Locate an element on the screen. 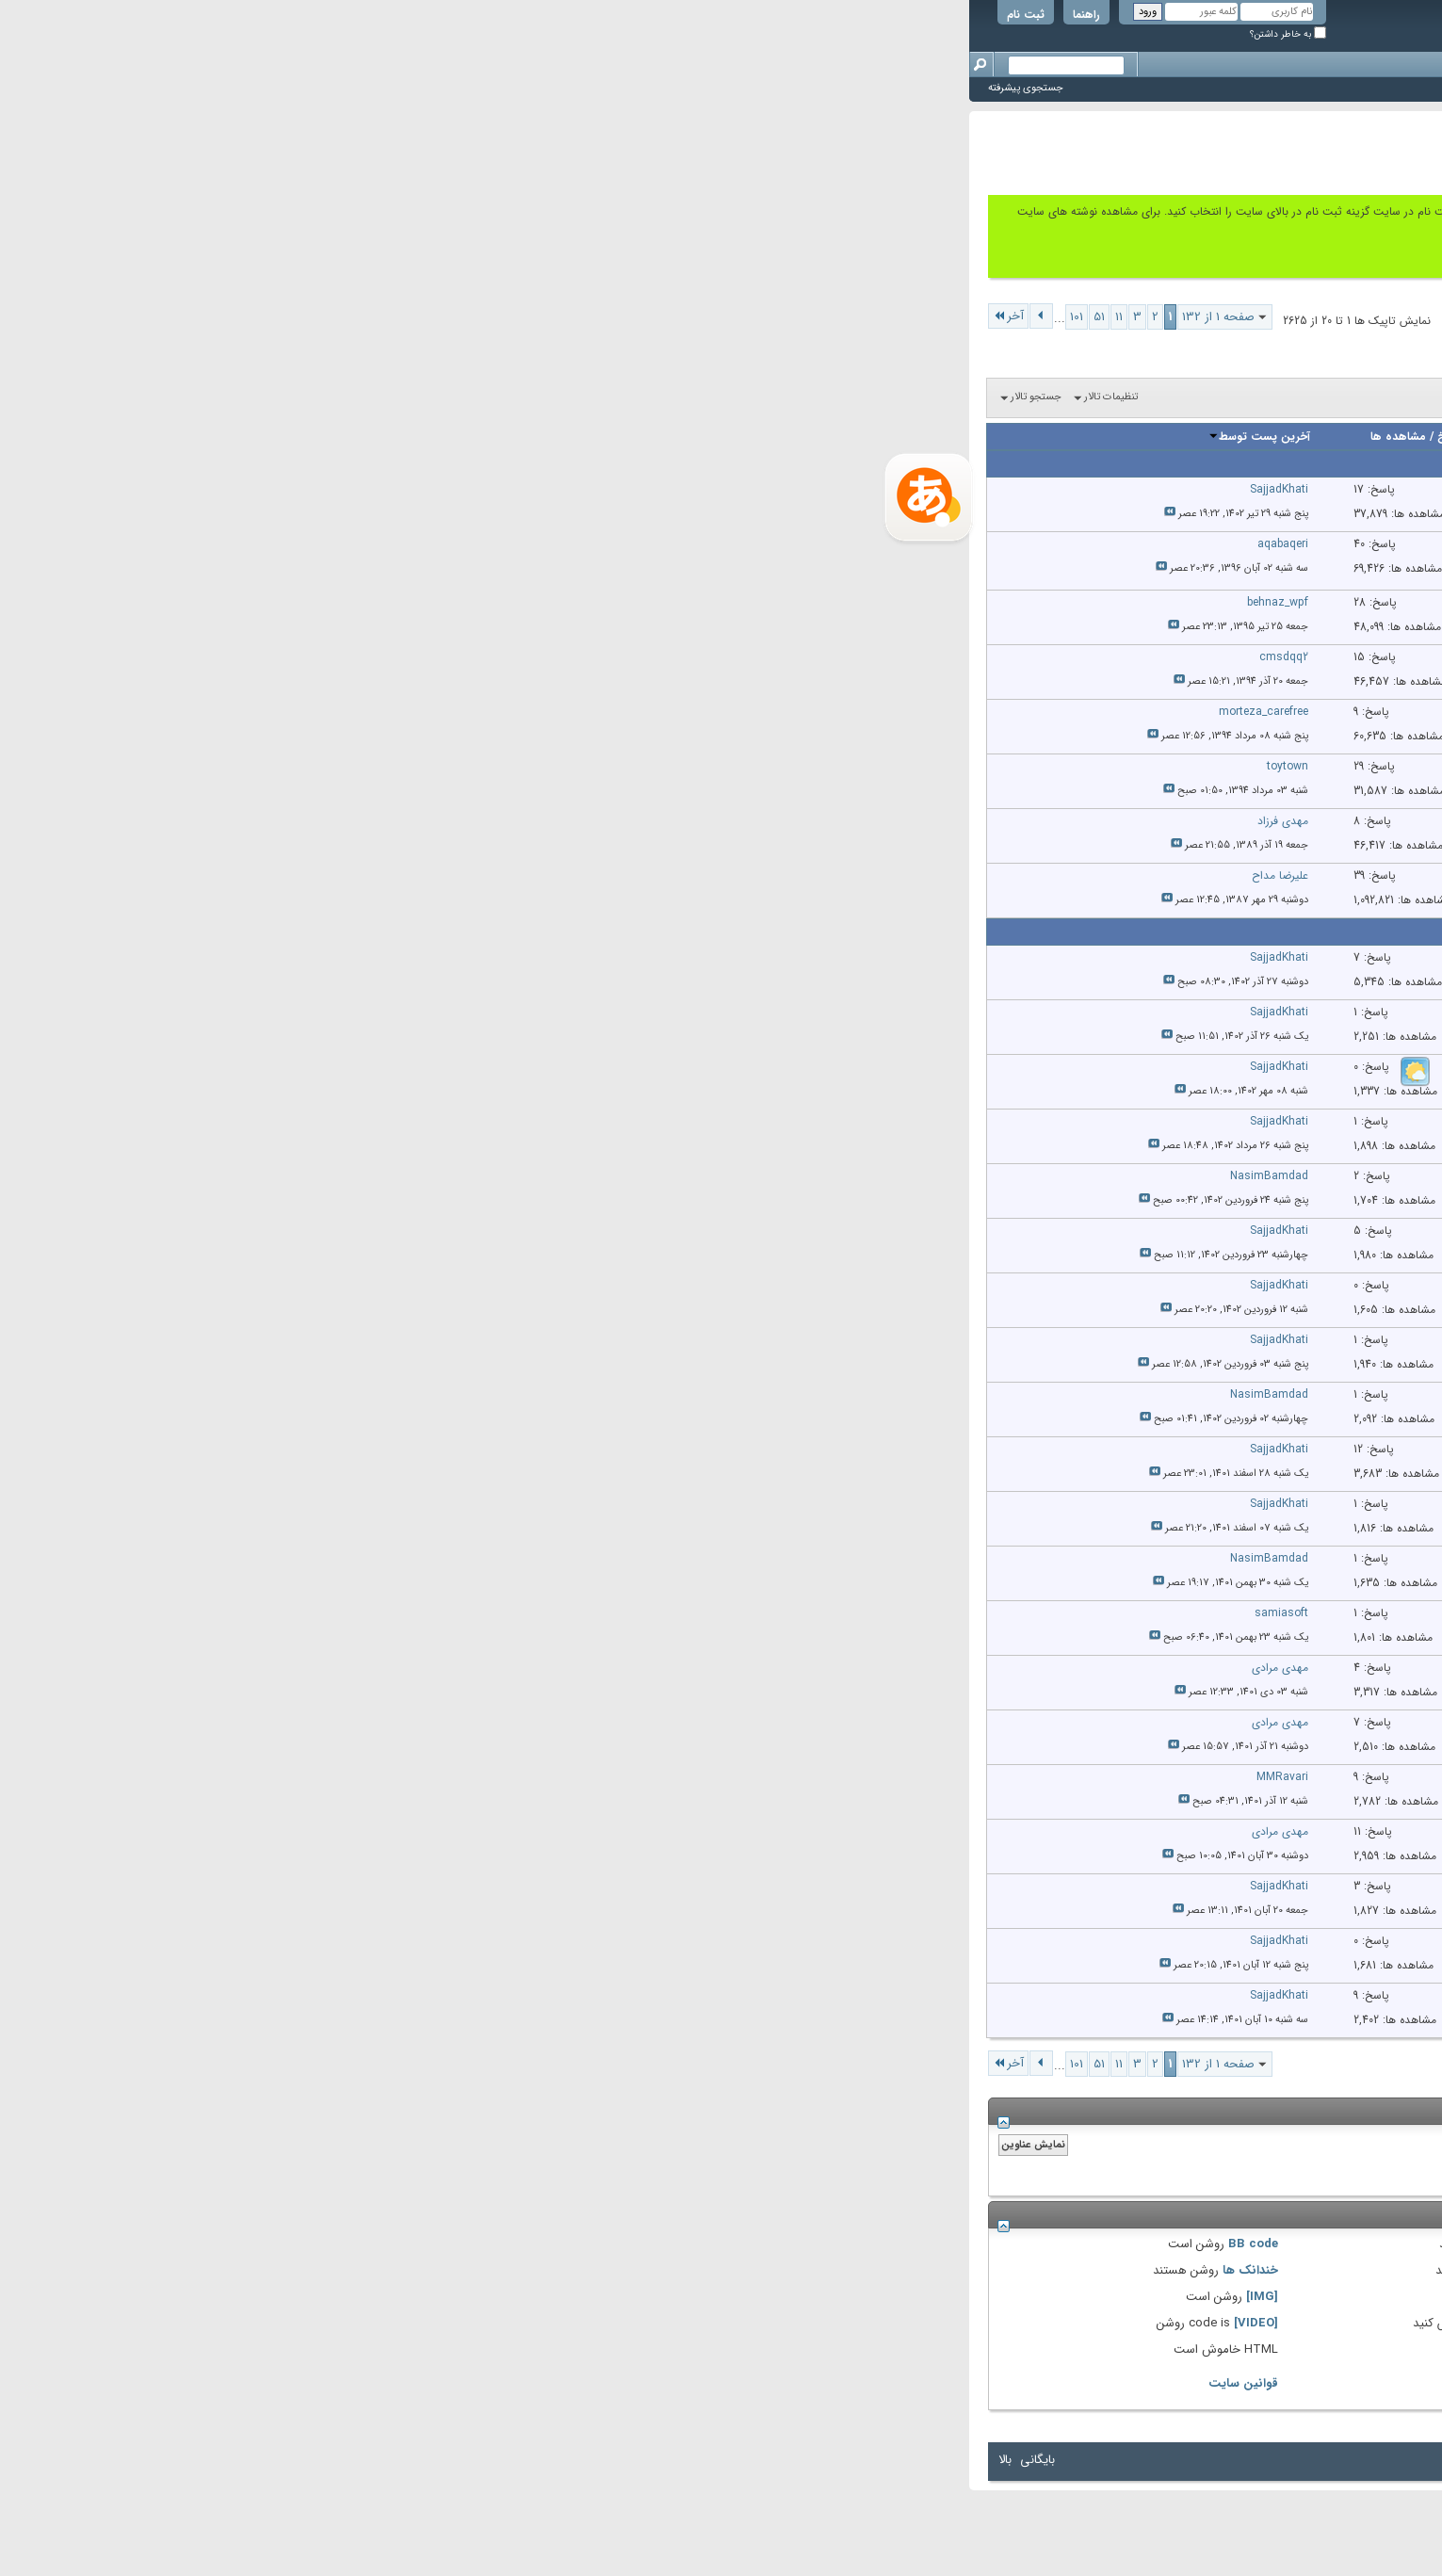 Image resolution: width=1442 pixels, height=2576 pixels. open mozc japanese input method editor is located at coordinates (929, 497).